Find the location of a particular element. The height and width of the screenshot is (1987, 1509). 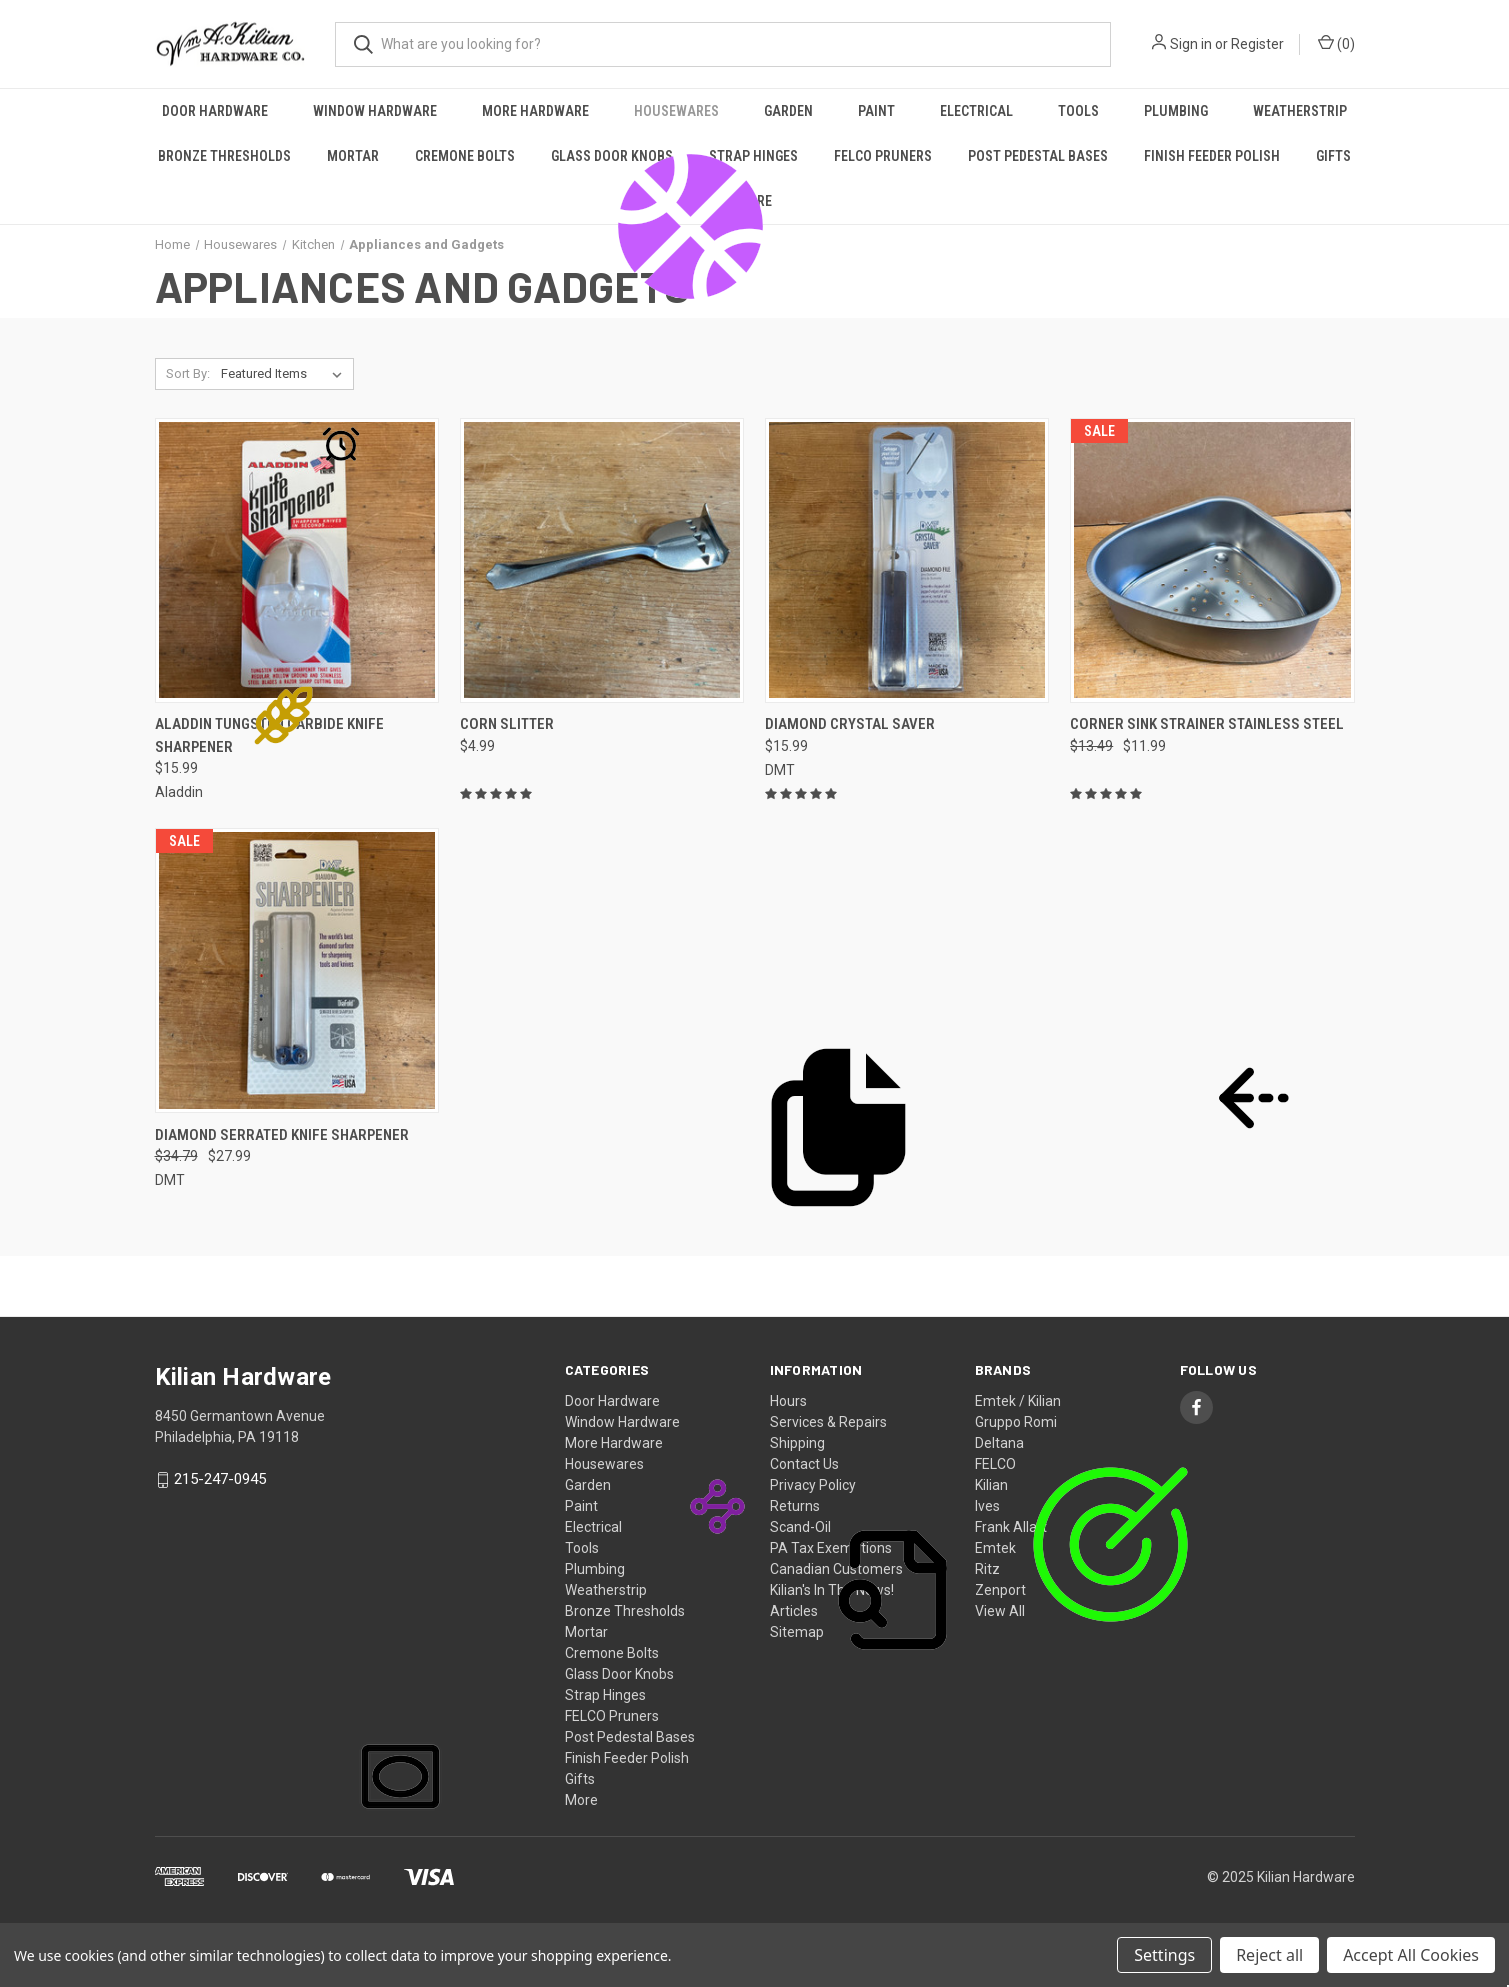

set or manage alarms is located at coordinates (341, 444).